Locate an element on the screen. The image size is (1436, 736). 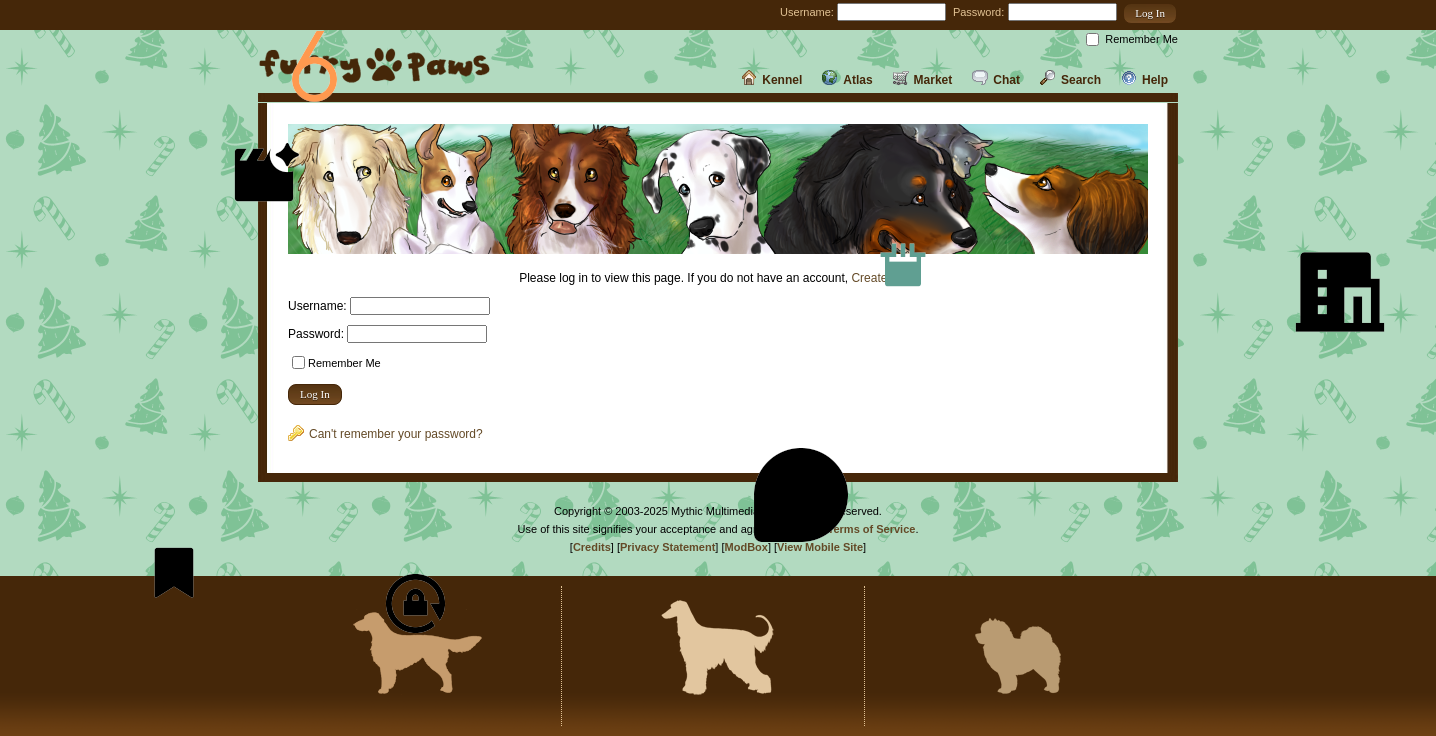
access AI-powered video editing tools is located at coordinates (264, 175).